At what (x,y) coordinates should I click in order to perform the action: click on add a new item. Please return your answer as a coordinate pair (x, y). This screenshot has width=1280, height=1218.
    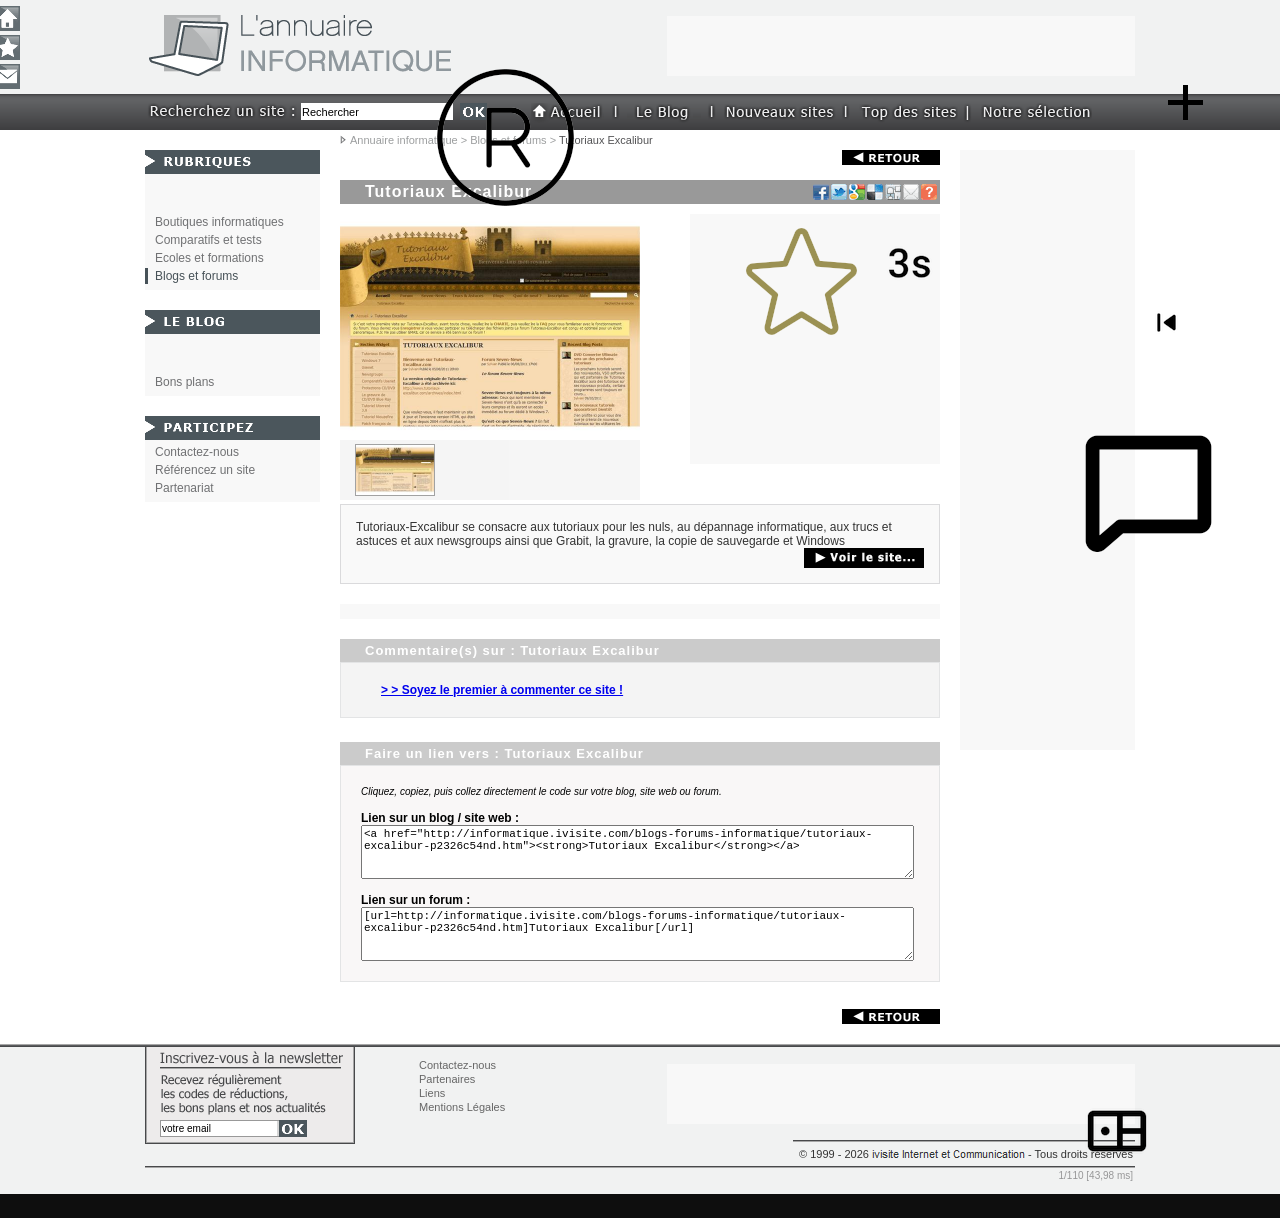
    Looking at the image, I should click on (1185, 102).